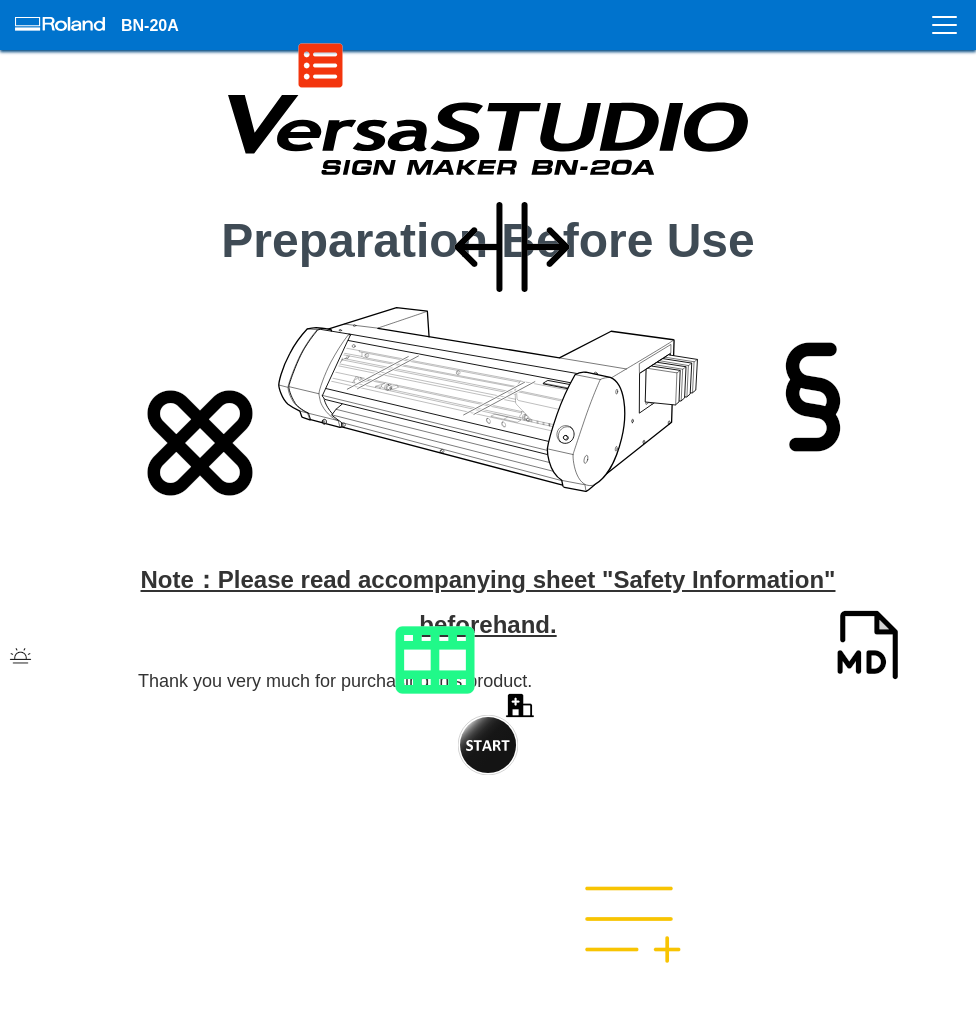 The height and width of the screenshot is (1015, 976). I want to click on split view horizontally, so click(512, 247).